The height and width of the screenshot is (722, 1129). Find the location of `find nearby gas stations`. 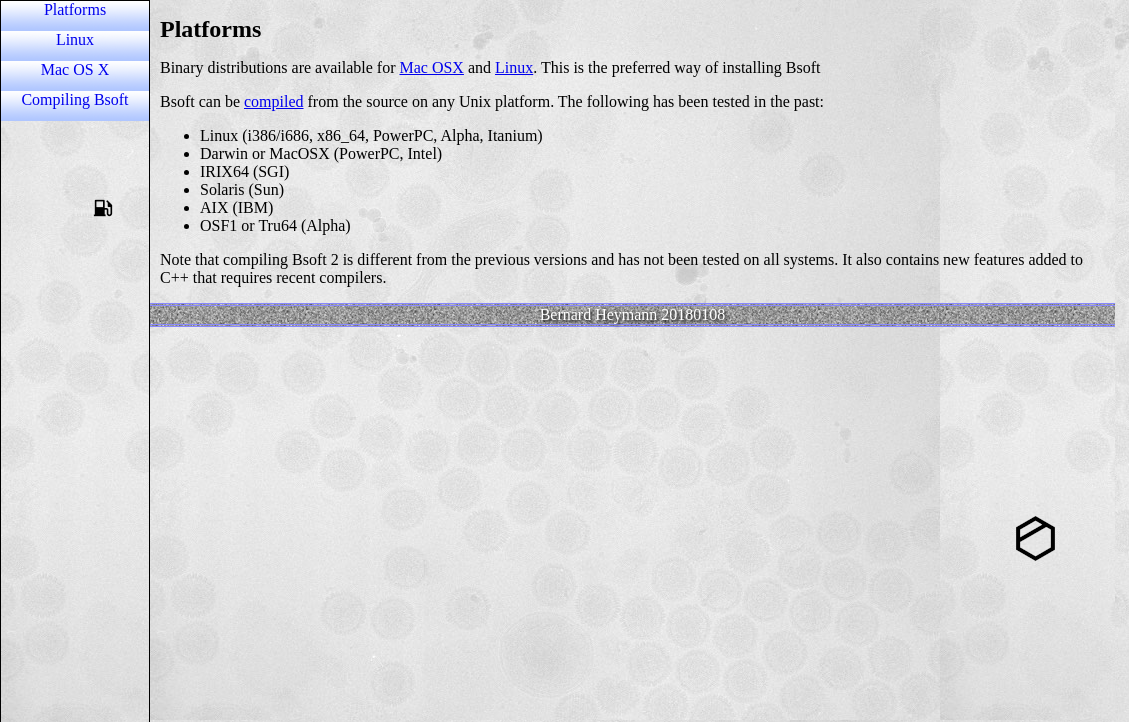

find nearby gas stations is located at coordinates (103, 208).